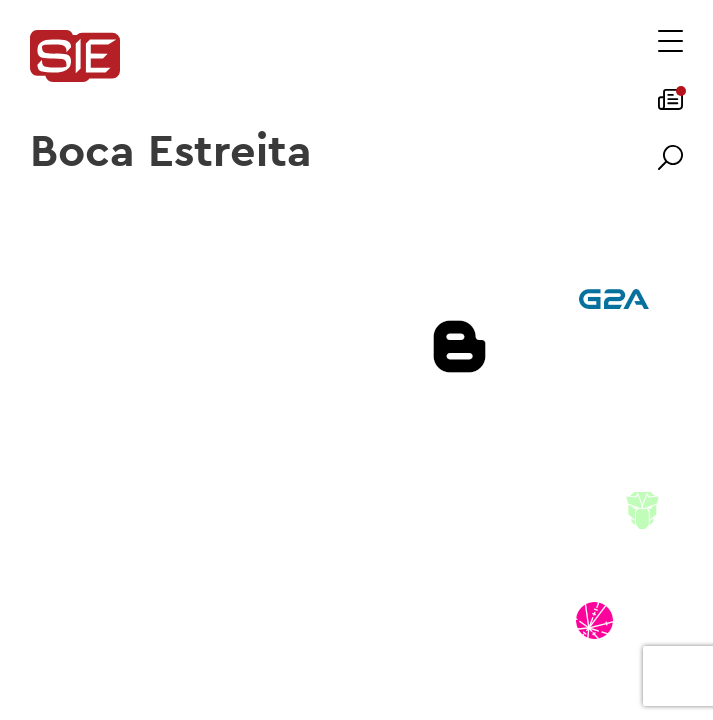  I want to click on PrimeVue UI component library logo, so click(642, 510).